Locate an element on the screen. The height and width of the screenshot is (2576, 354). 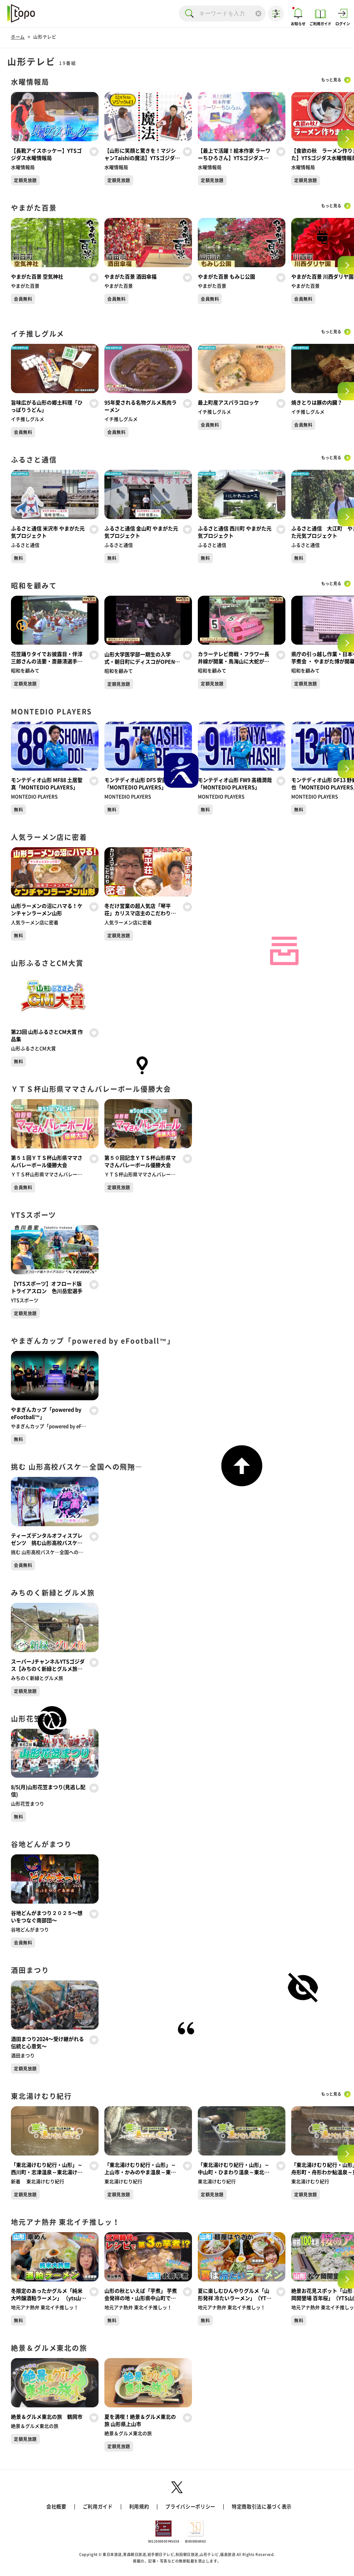
hide password or sensitive content is located at coordinates (303, 1988).